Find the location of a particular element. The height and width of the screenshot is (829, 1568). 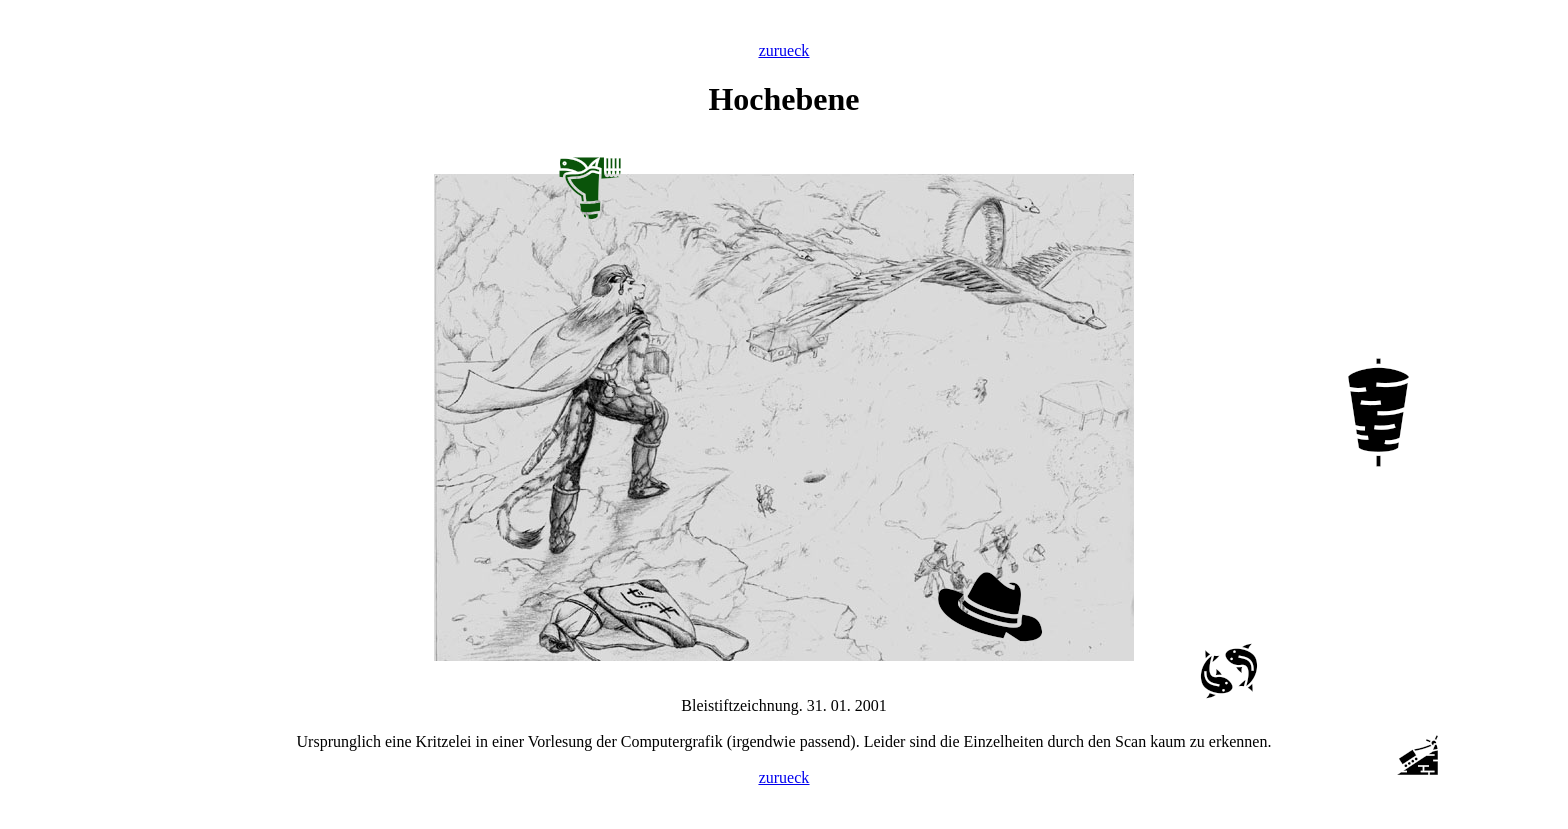

select a detective or spy character is located at coordinates (990, 607).